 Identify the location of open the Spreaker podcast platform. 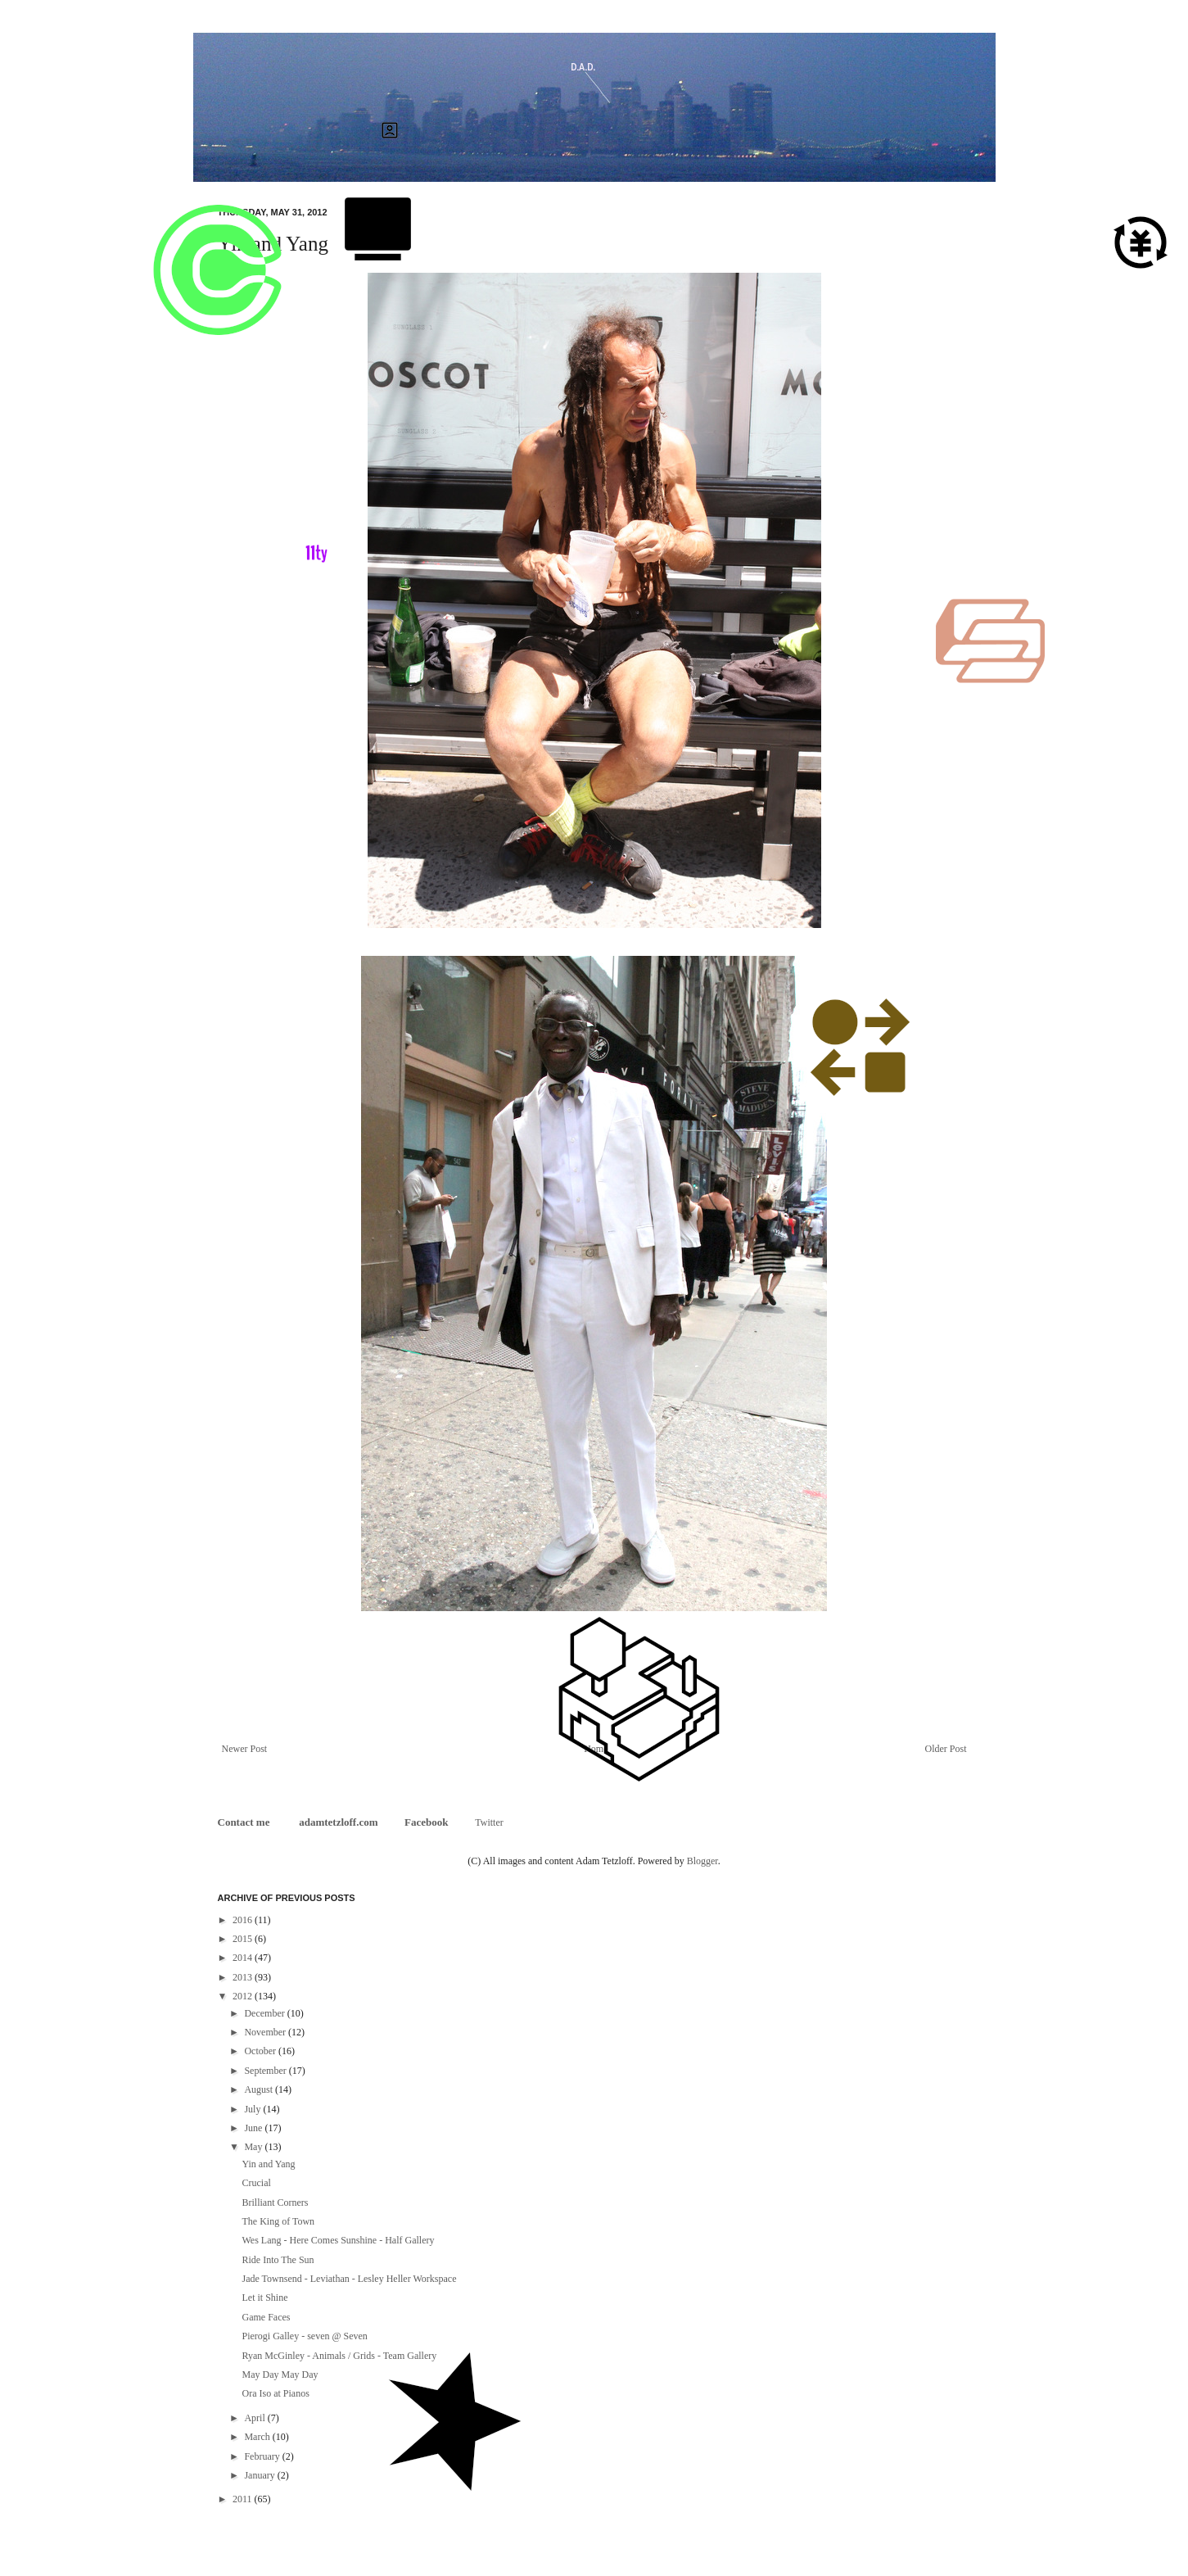
(454, 2421).